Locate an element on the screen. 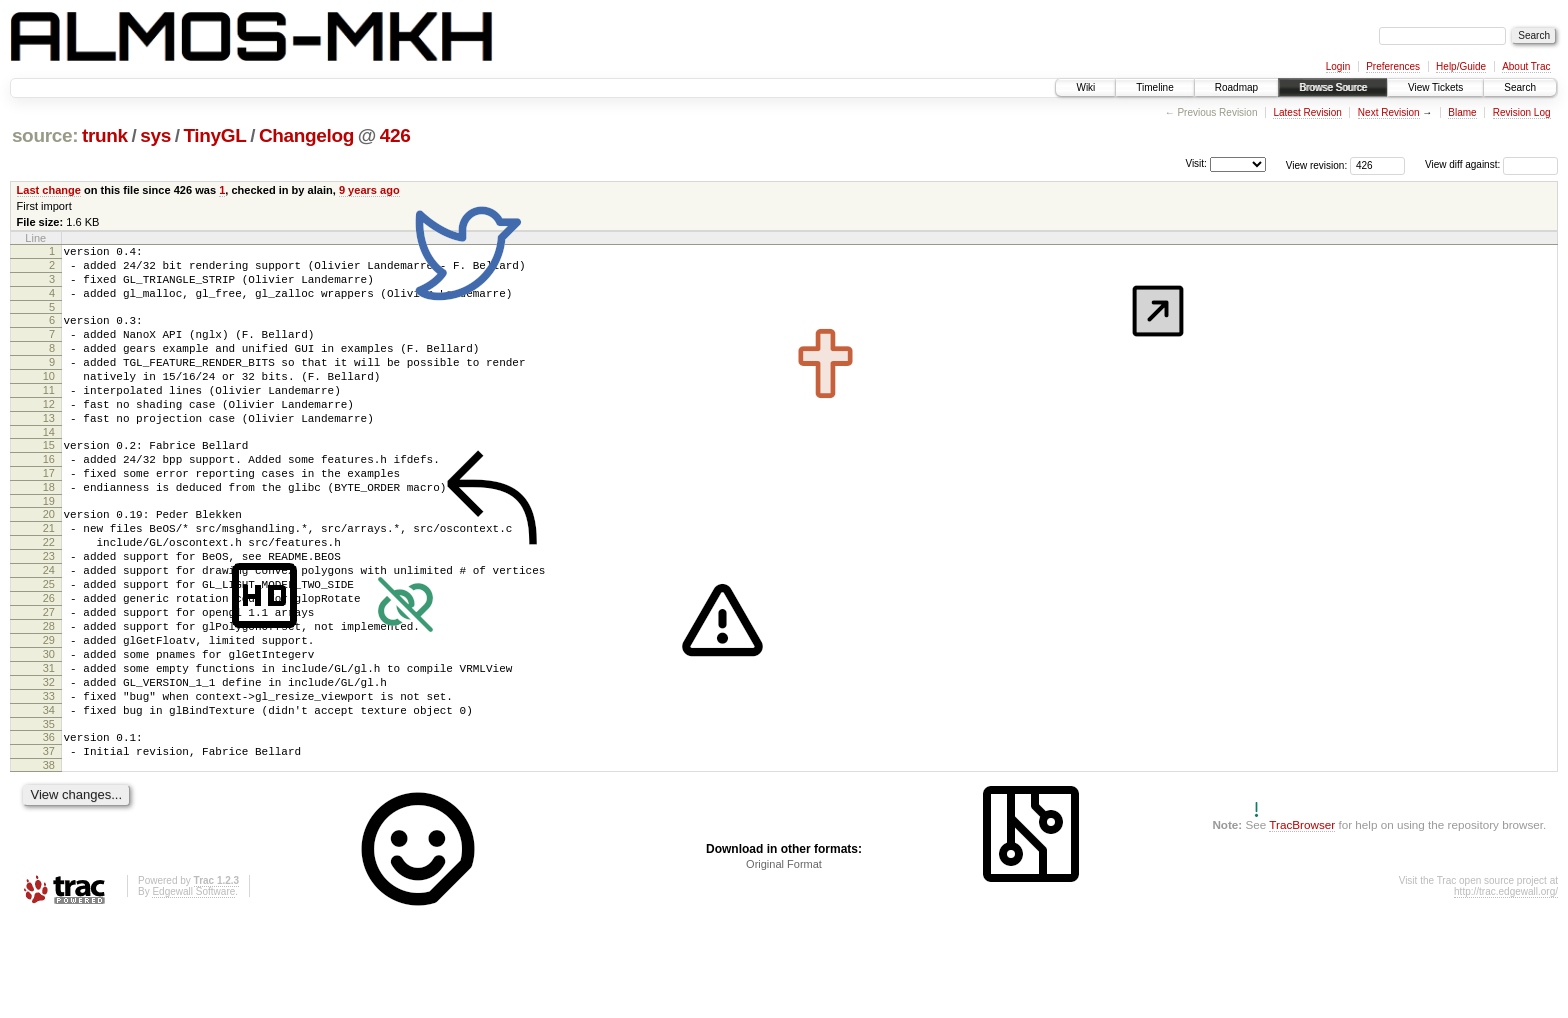  indicates a warning or alert status is located at coordinates (722, 621).